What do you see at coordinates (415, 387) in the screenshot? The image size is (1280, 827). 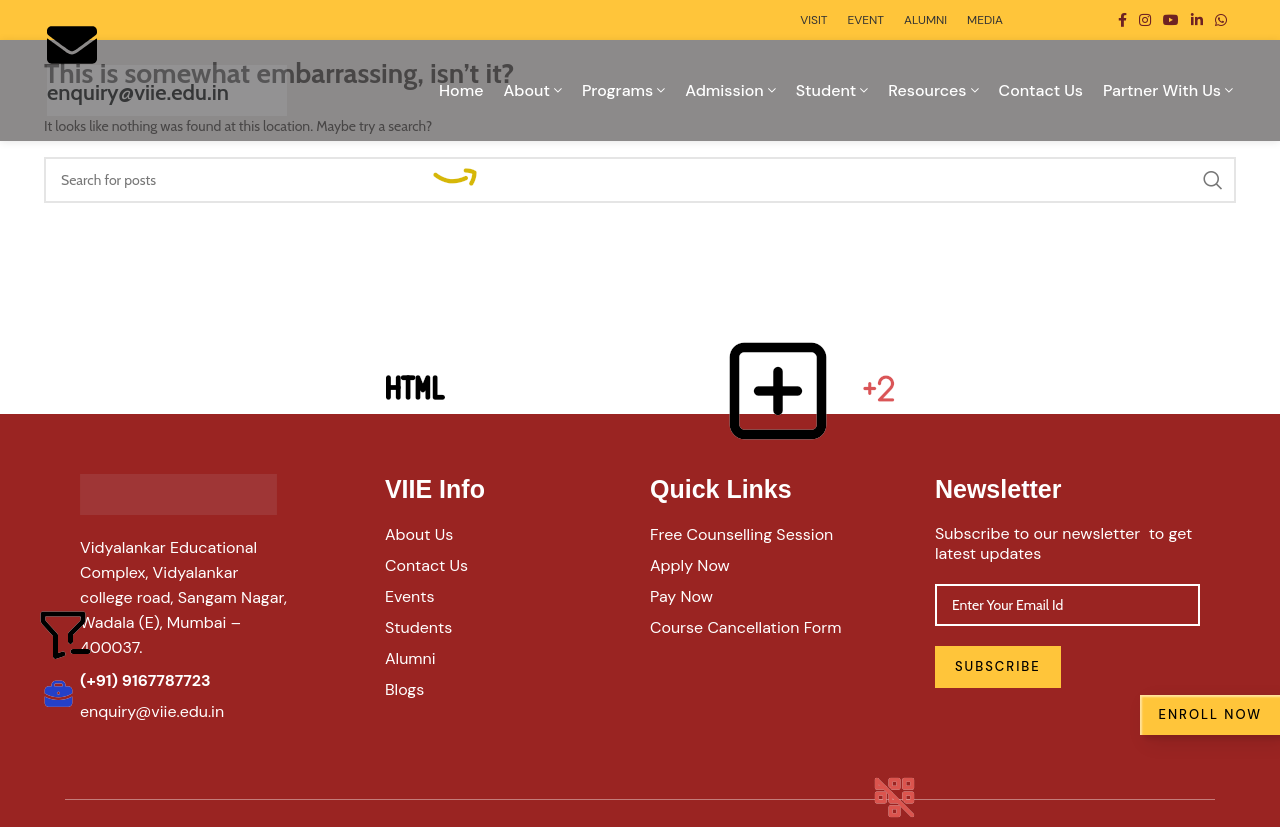 I see `indicates HTML file type or format` at bounding box center [415, 387].